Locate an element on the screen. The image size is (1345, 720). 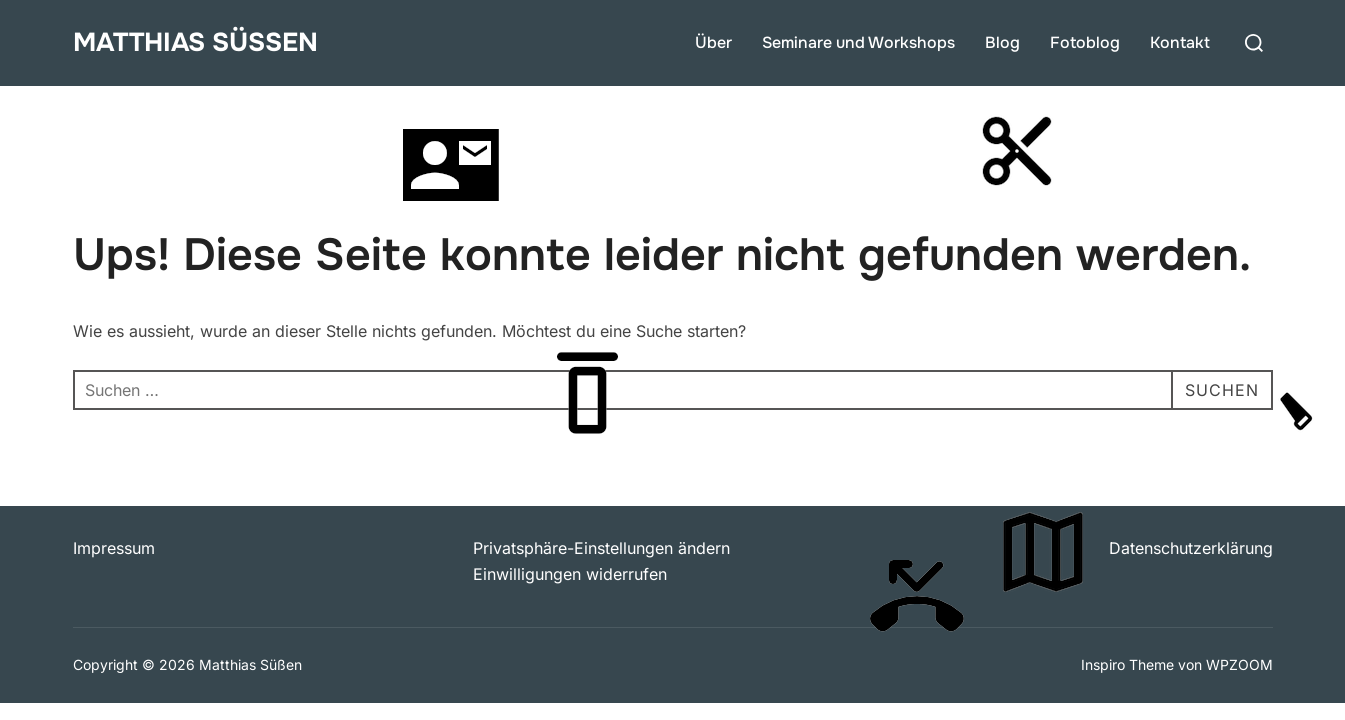
cut selected content to clipboard is located at coordinates (1017, 151).